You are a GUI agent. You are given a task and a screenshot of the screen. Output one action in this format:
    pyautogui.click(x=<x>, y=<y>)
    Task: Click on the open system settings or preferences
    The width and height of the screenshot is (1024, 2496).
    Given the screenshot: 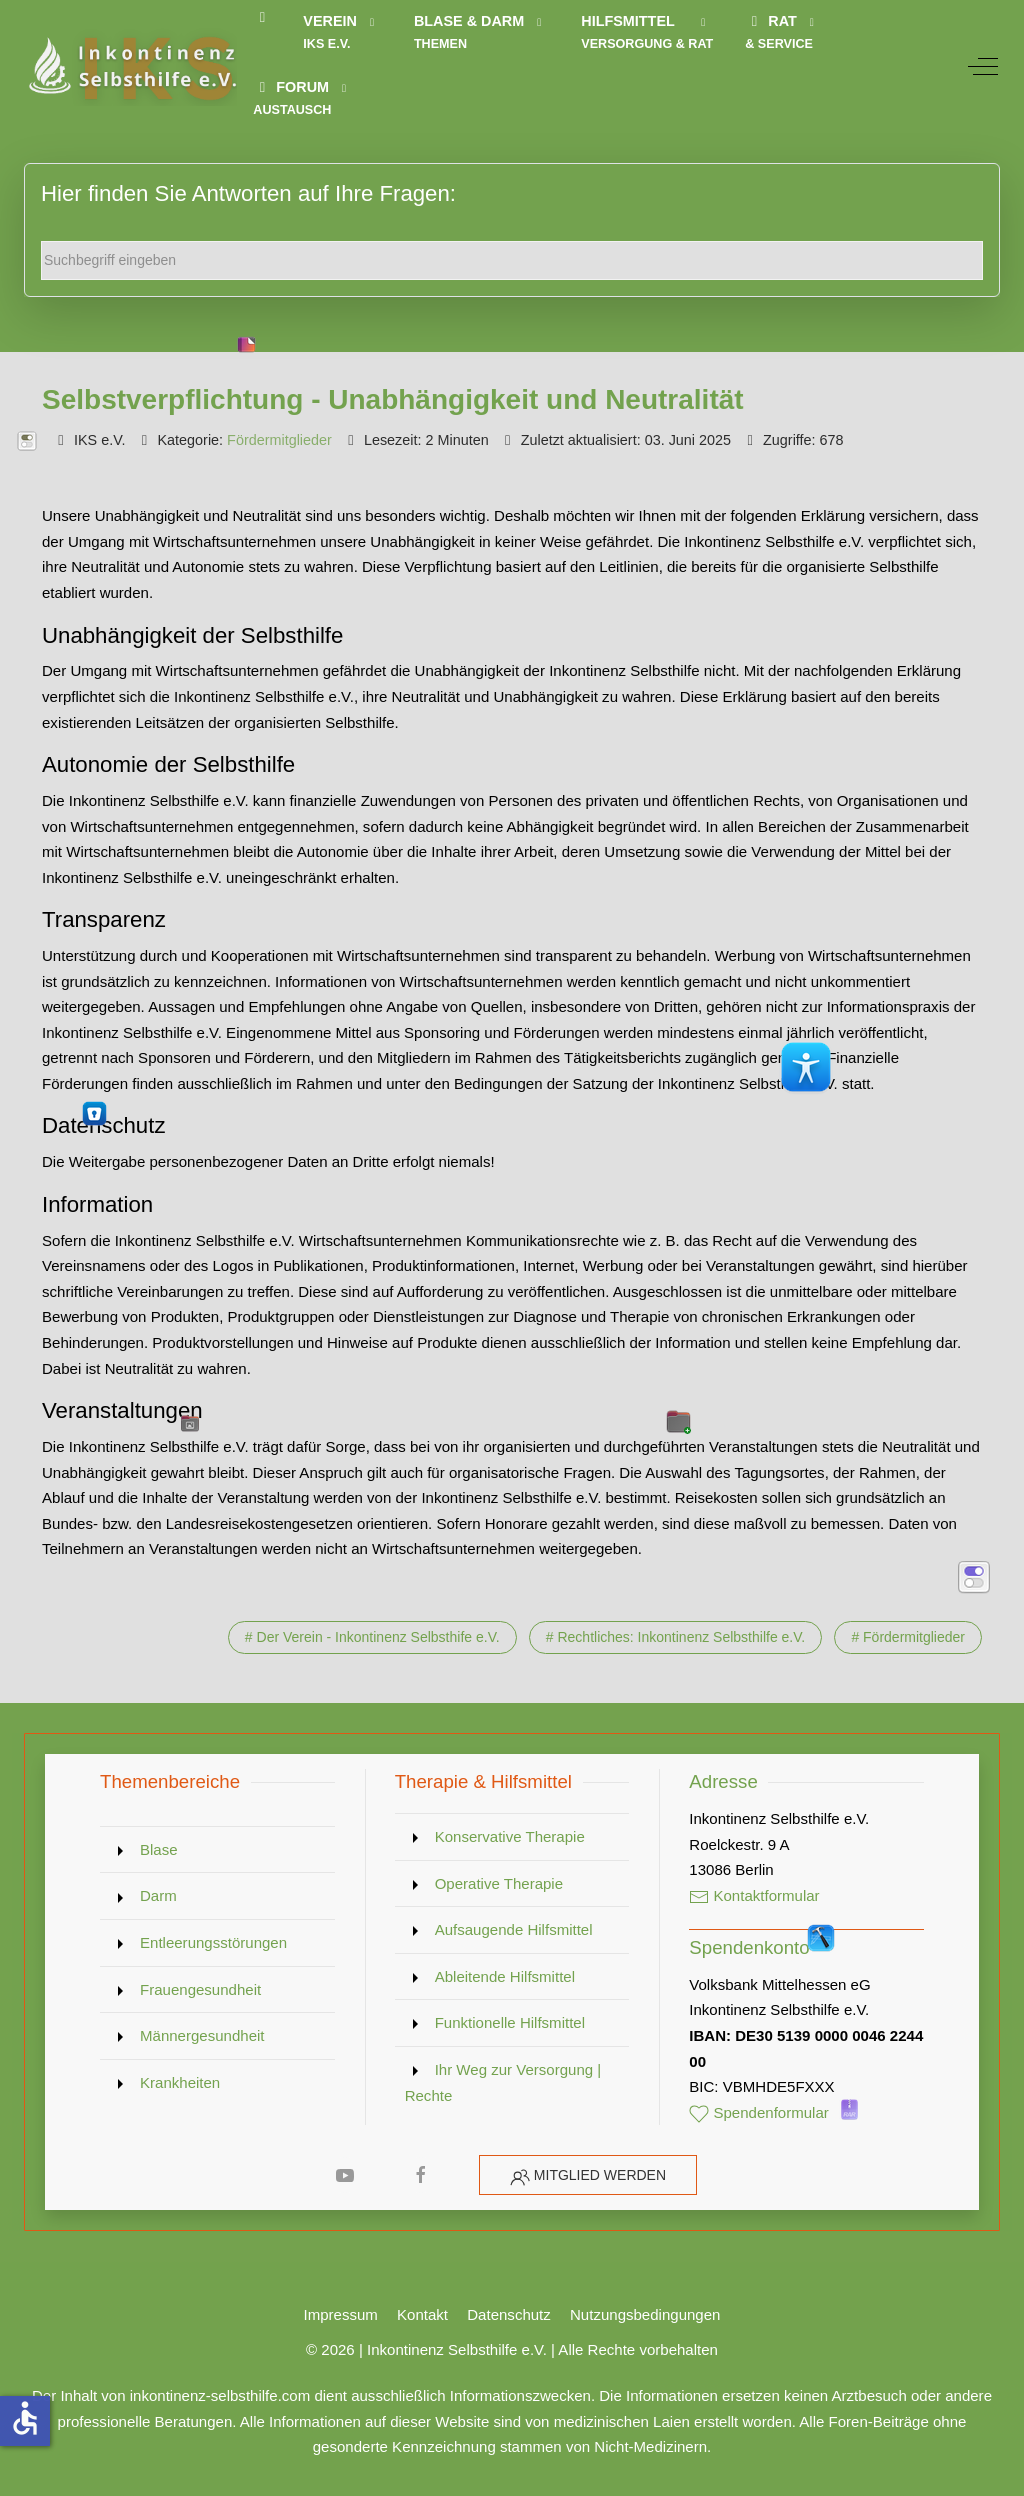 What is the action you would take?
    pyautogui.click(x=974, y=1577)
    